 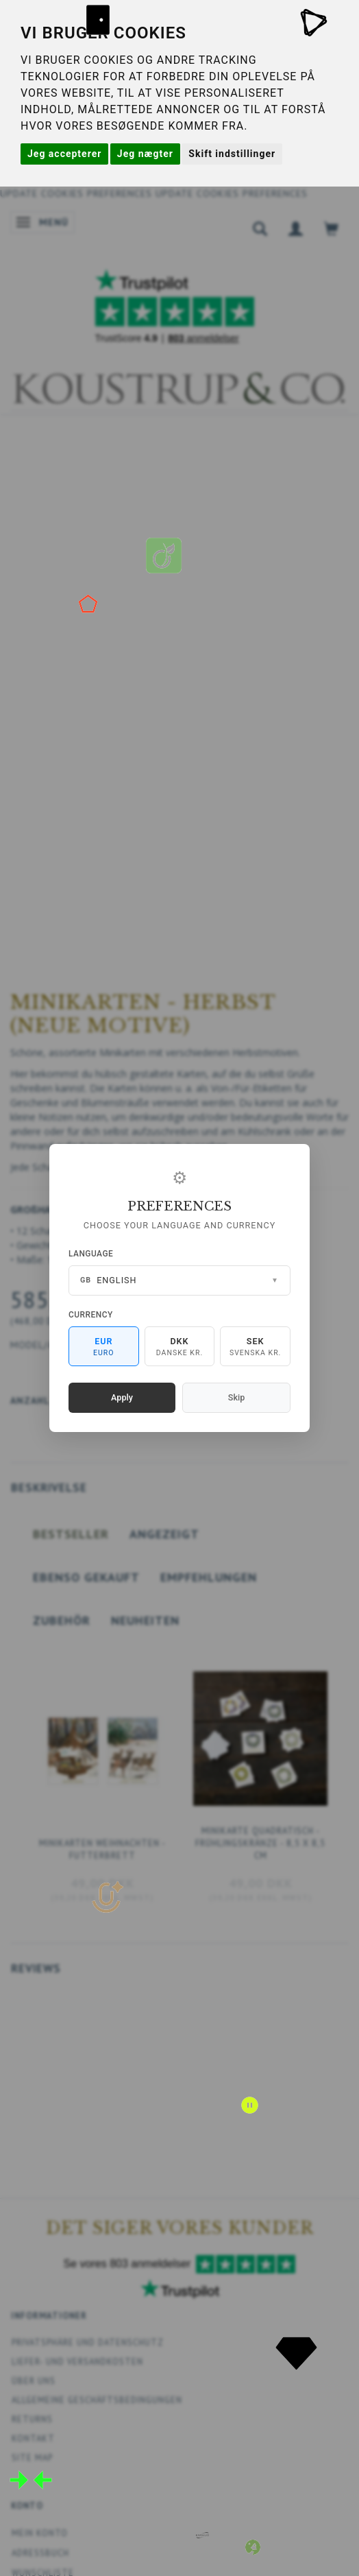 I want to click on exit or log out of the application, so click(x=98, y=20).